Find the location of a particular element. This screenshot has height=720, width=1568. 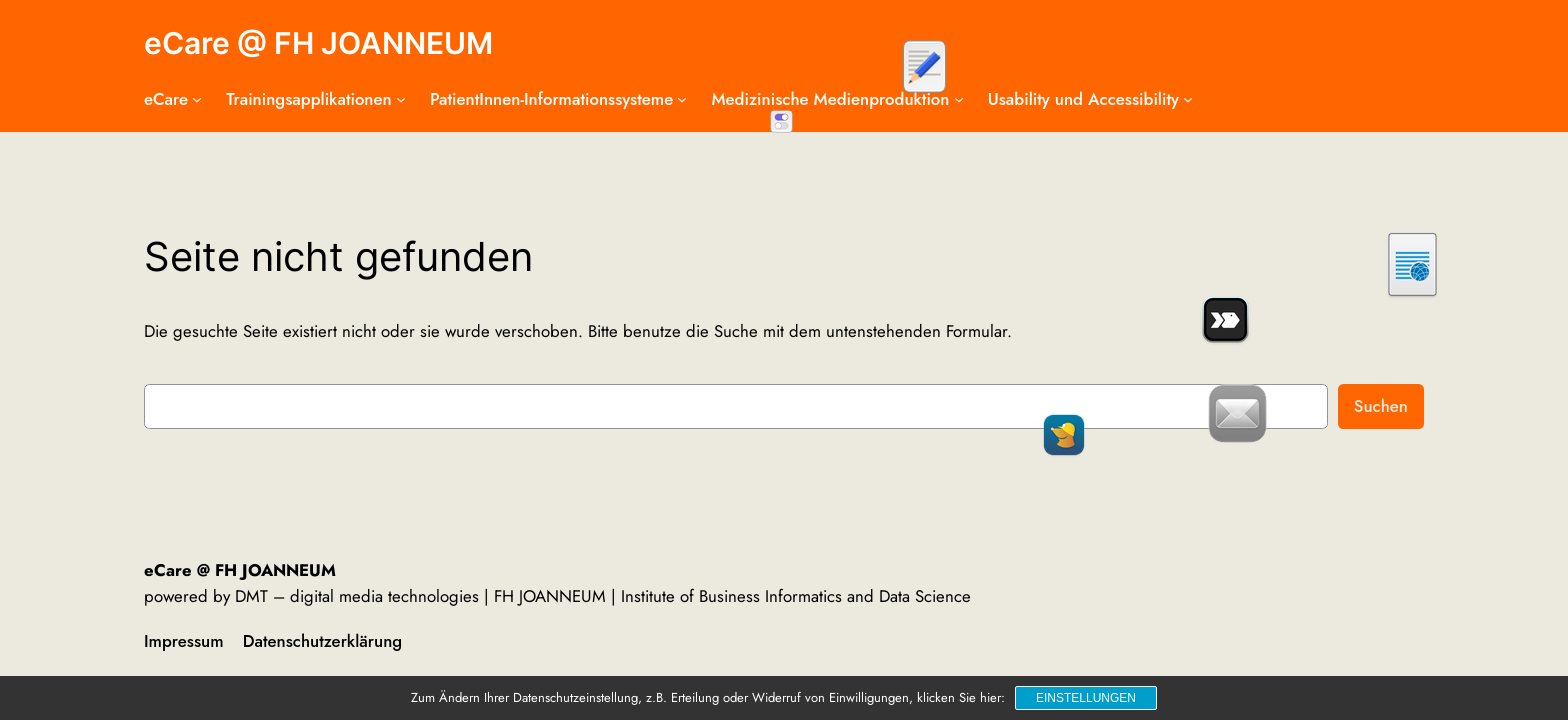

open Mullvad VPN app is located at coordinates (1064, 435).